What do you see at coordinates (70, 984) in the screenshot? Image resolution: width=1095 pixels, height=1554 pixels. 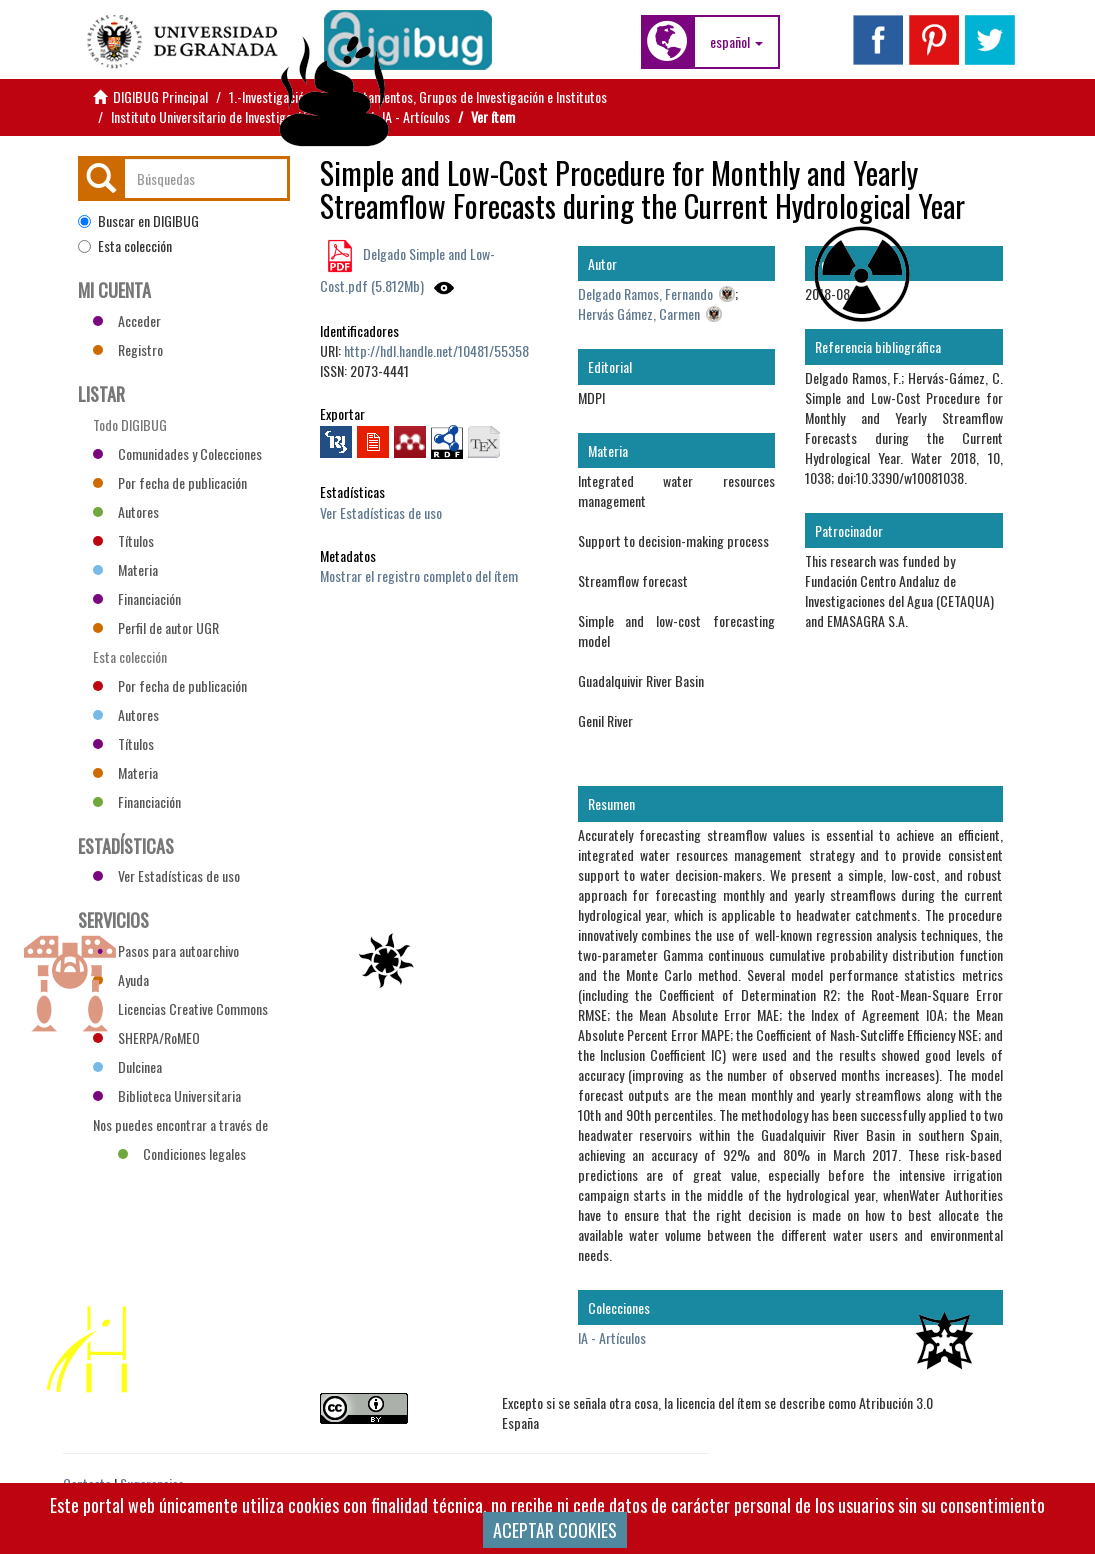 I see `select missile mech unit in game` at bounding box center [70, 984].